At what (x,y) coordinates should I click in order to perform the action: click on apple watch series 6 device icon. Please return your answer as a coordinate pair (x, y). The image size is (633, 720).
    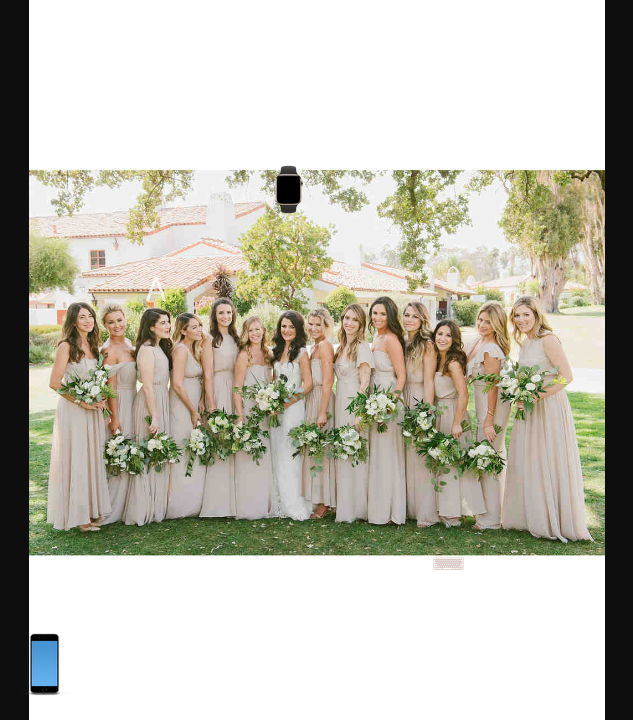
    Looking at the image, I should click on (288, 189).